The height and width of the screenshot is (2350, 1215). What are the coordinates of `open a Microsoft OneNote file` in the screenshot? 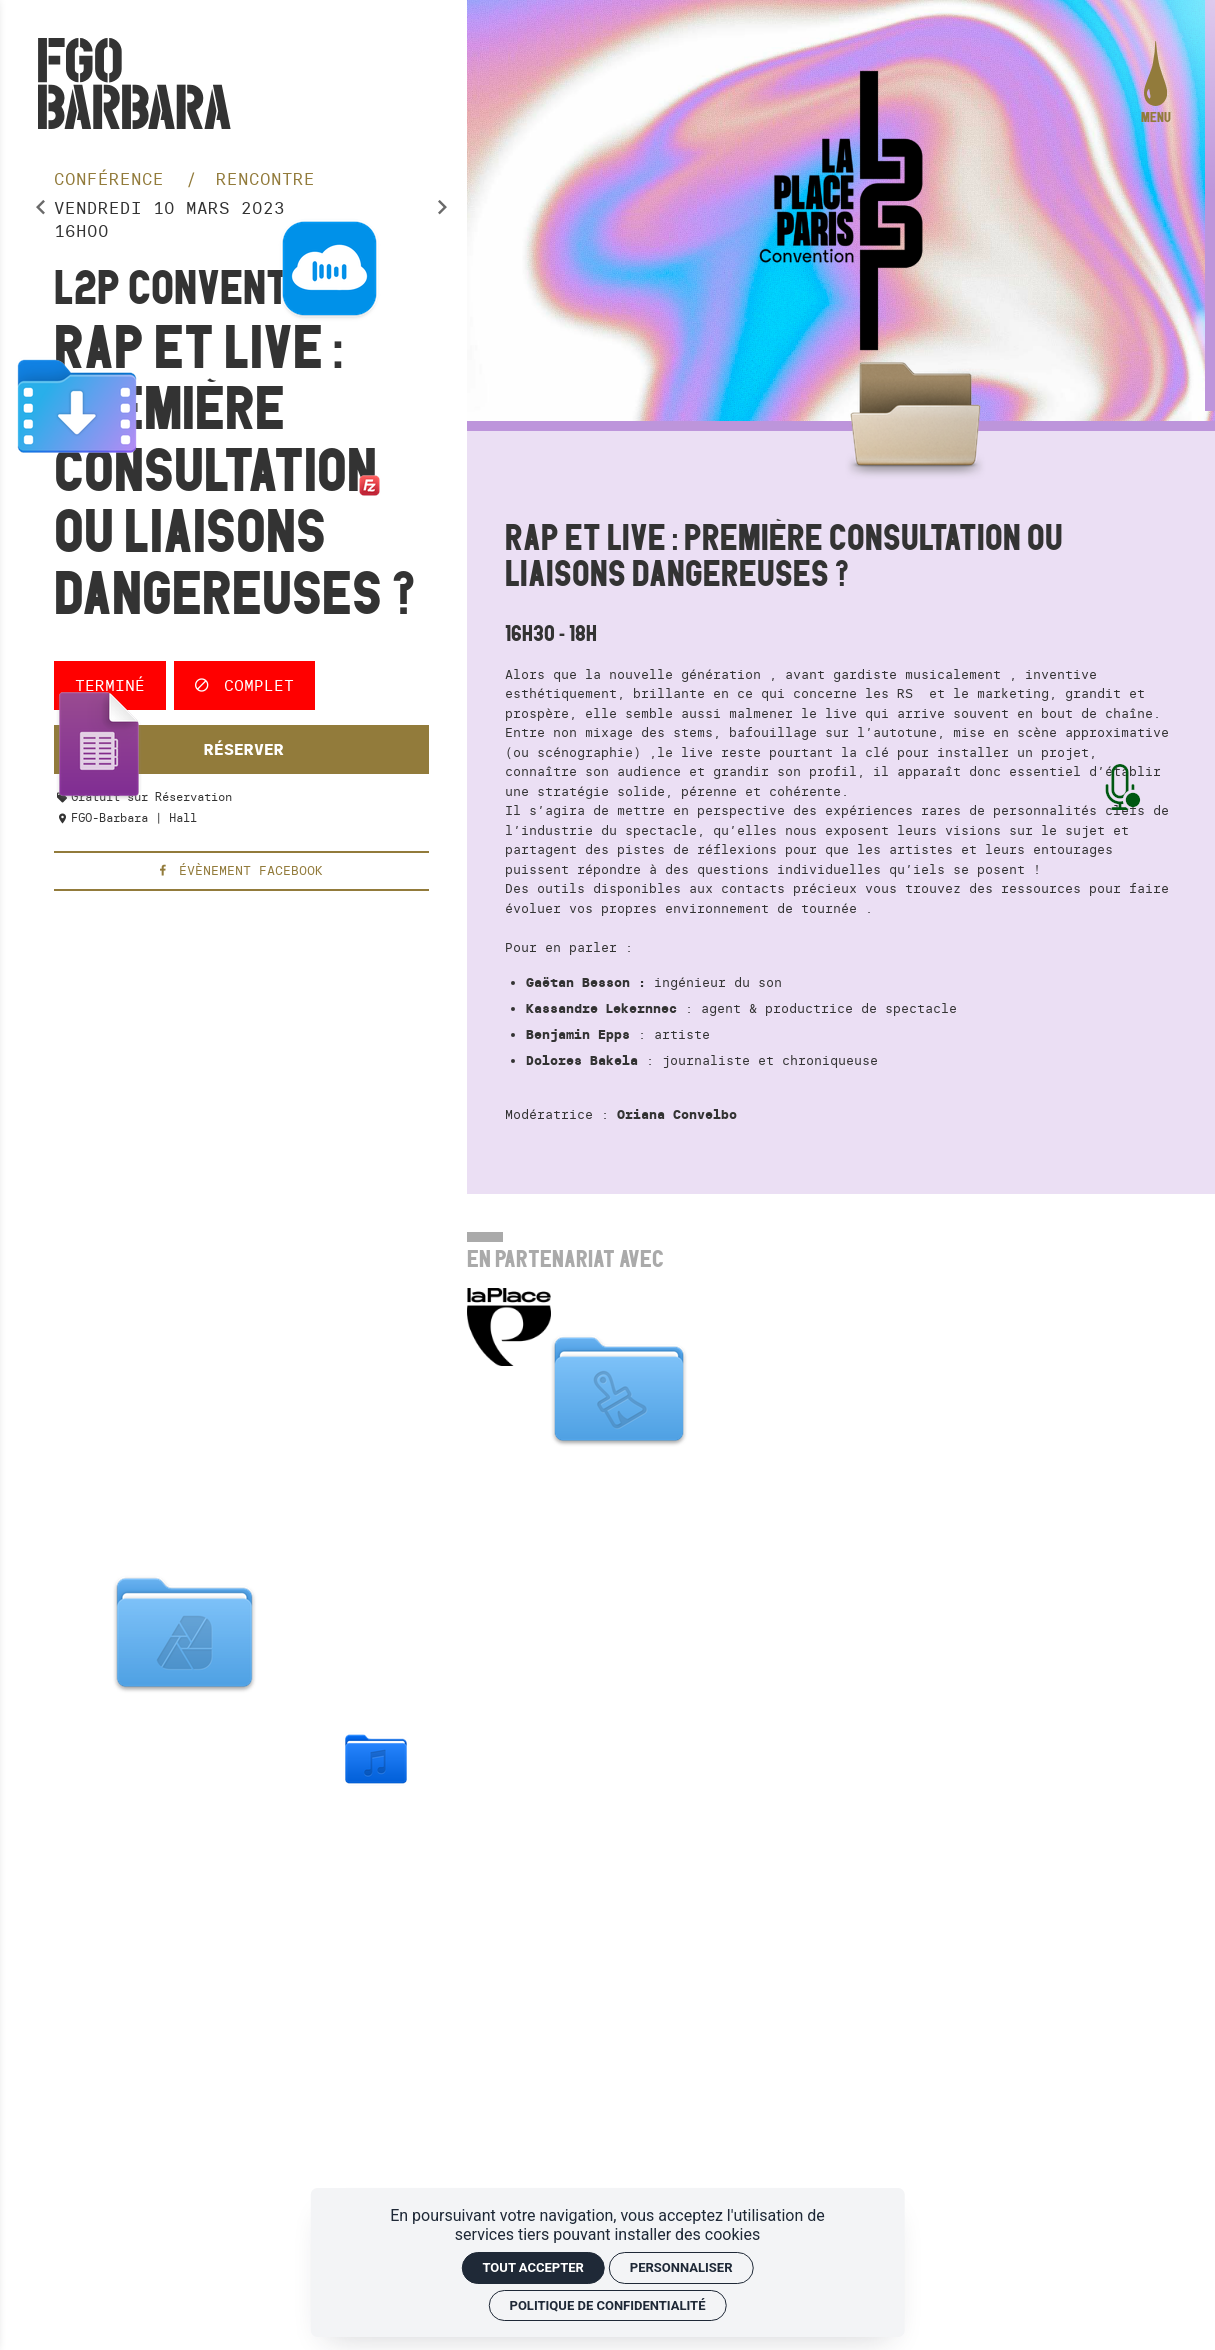 It's located at (99, 744).